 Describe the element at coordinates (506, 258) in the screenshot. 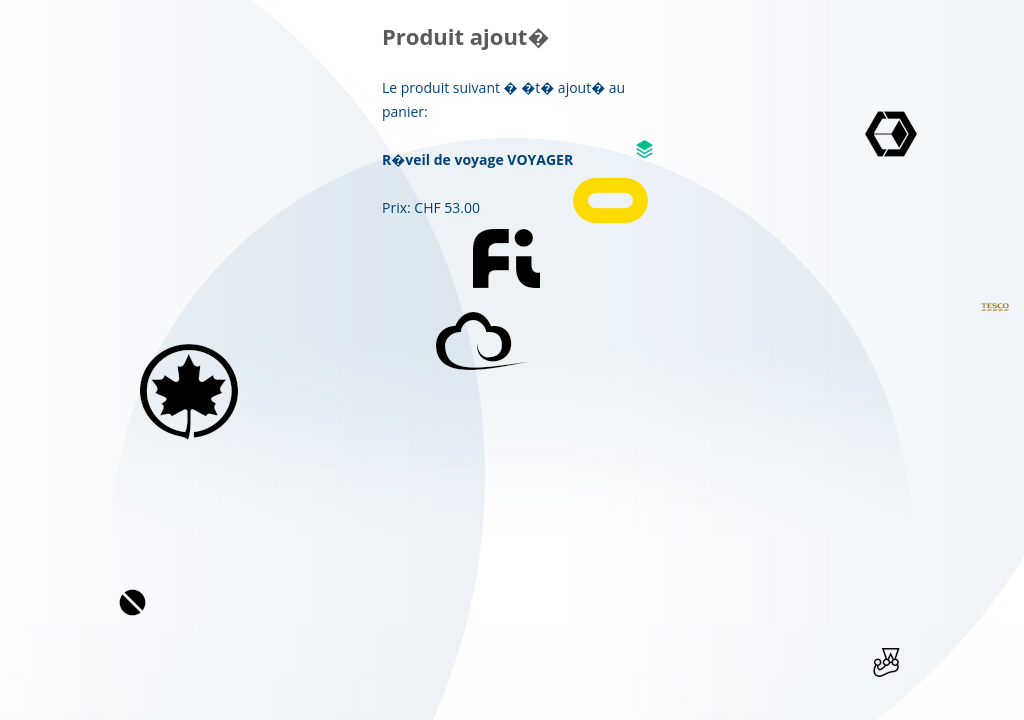

I see `fi bank app logo` at that location.